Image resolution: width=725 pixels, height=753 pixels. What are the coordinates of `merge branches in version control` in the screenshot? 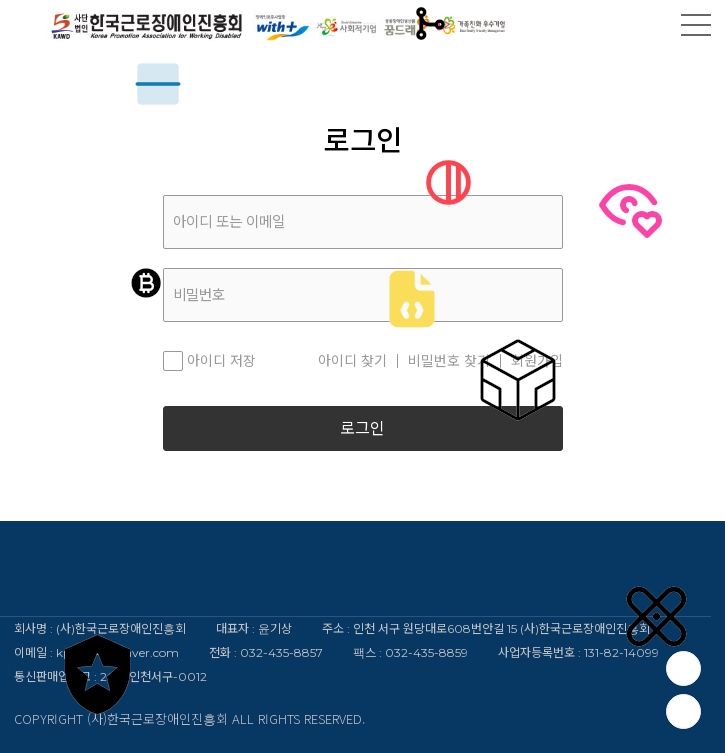 It's located at (430, 23).